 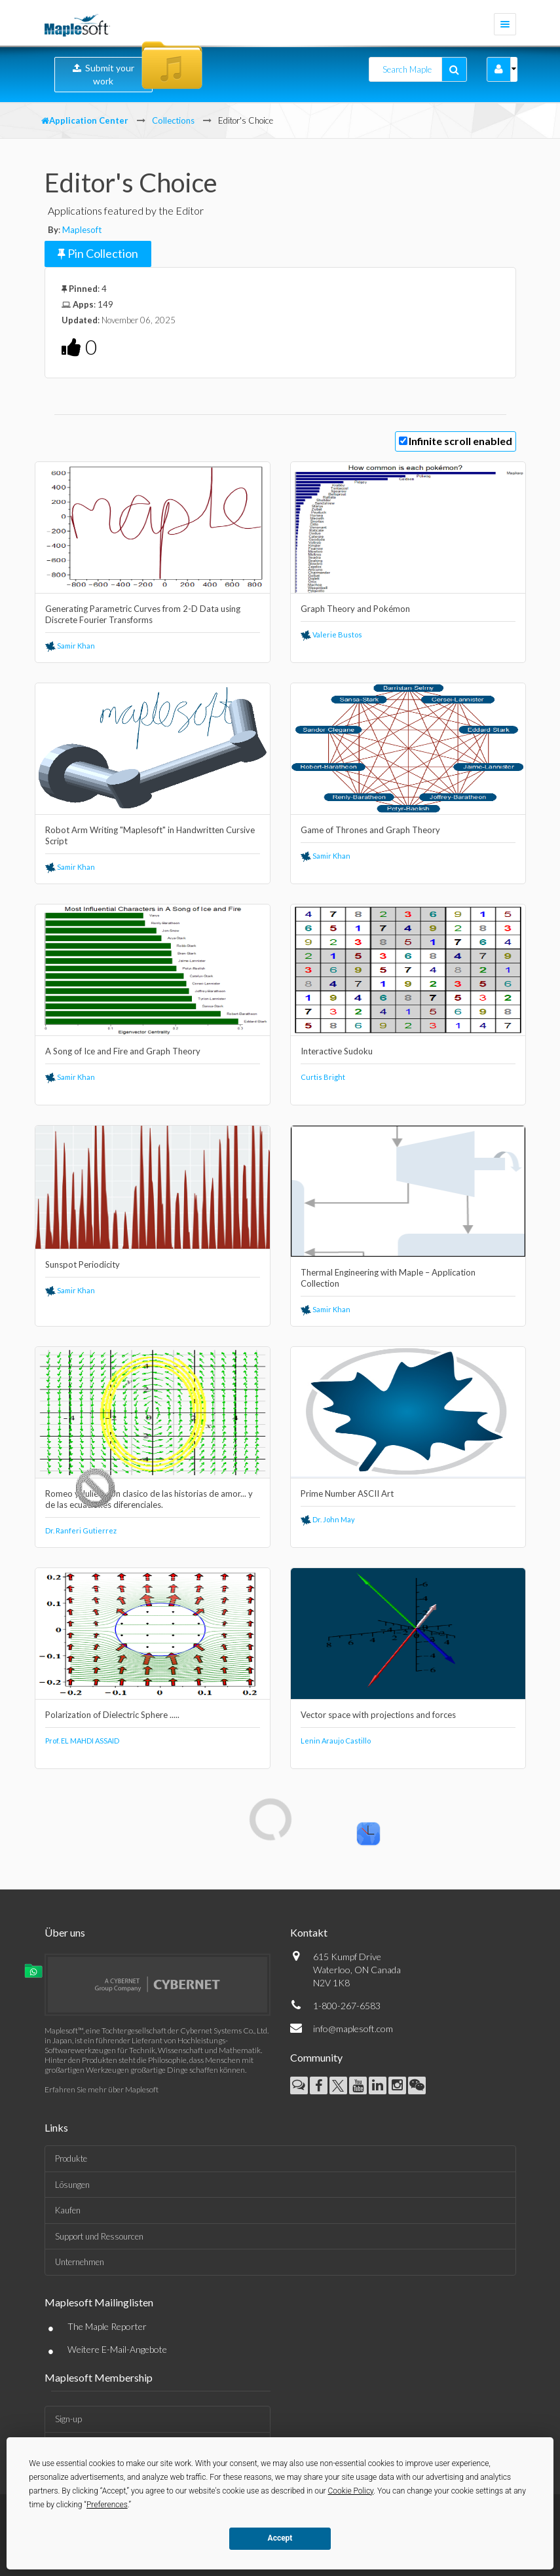 What do you see at coordinates (33, 1971) in the screenshot?
I see `open folder containing whatsapp files` at bounding box center [33, 1971].